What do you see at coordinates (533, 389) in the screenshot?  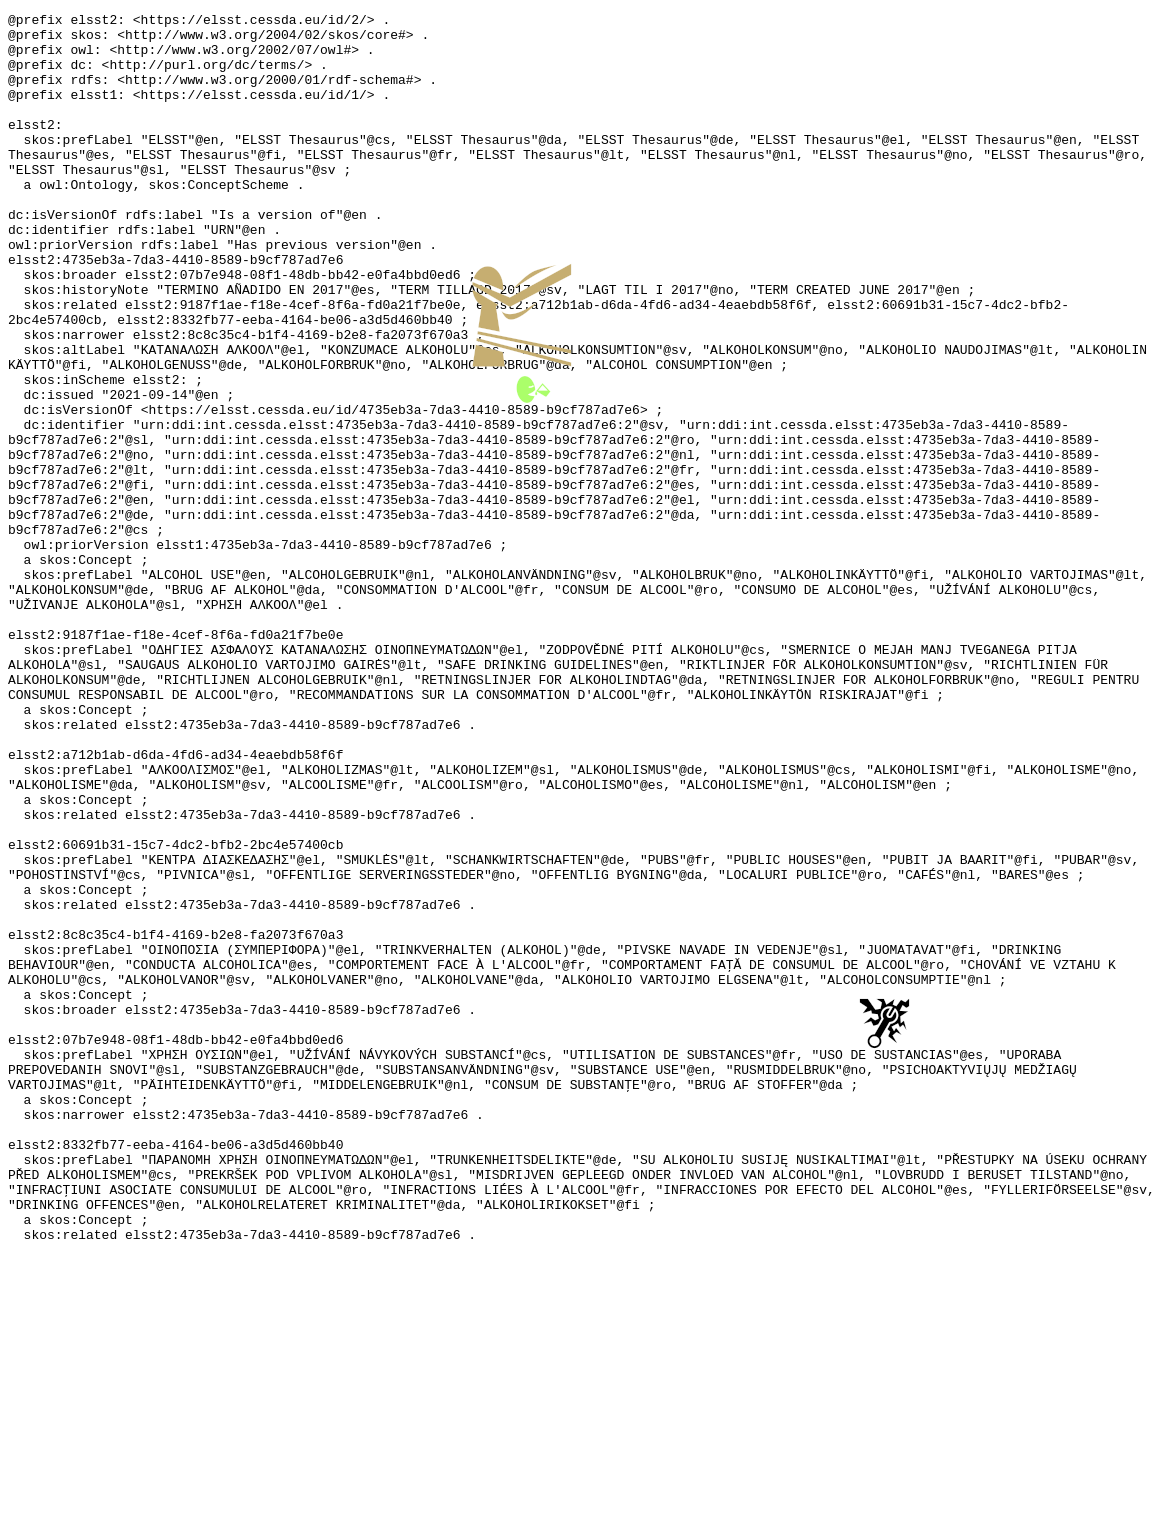 I see `indicates drinking or beverage consumption in gameplay` at bounding box center [533, 389].